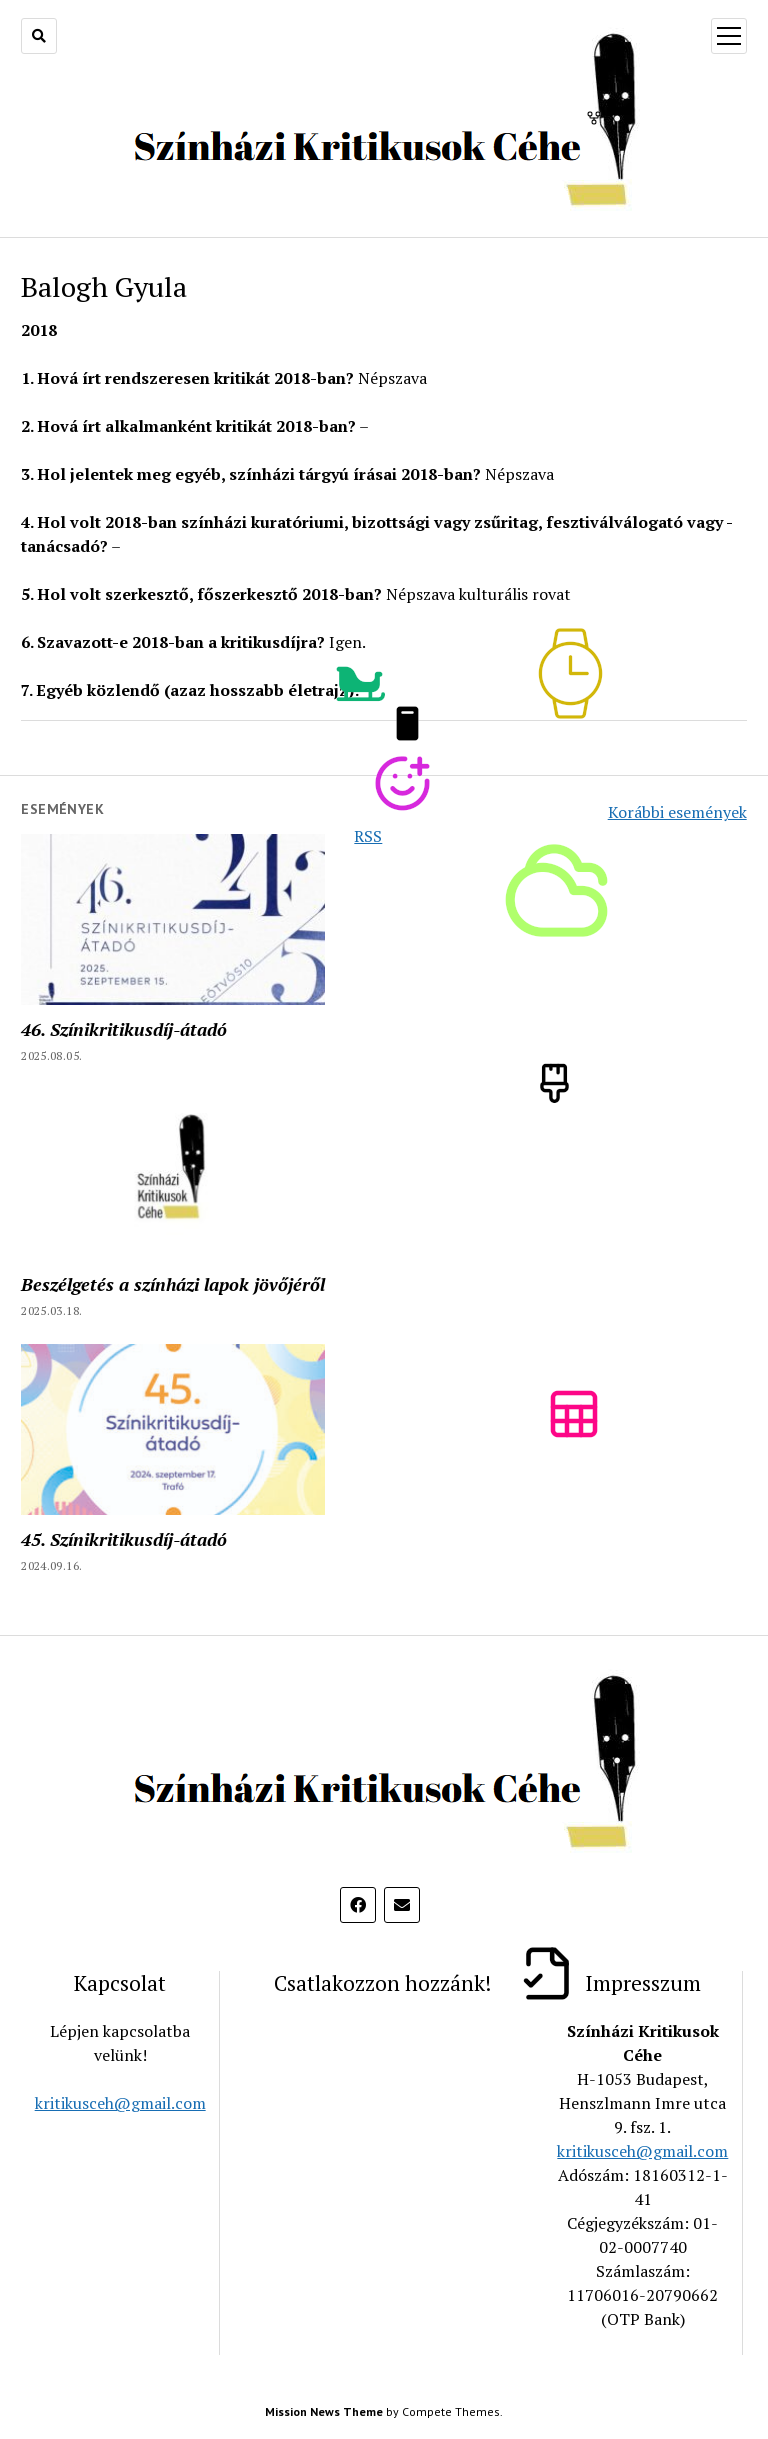  What do you see at coordinates (556, 890) in the screenshot?
I see `indicates cloudy weather conditions` at bounding box center [556, 890].